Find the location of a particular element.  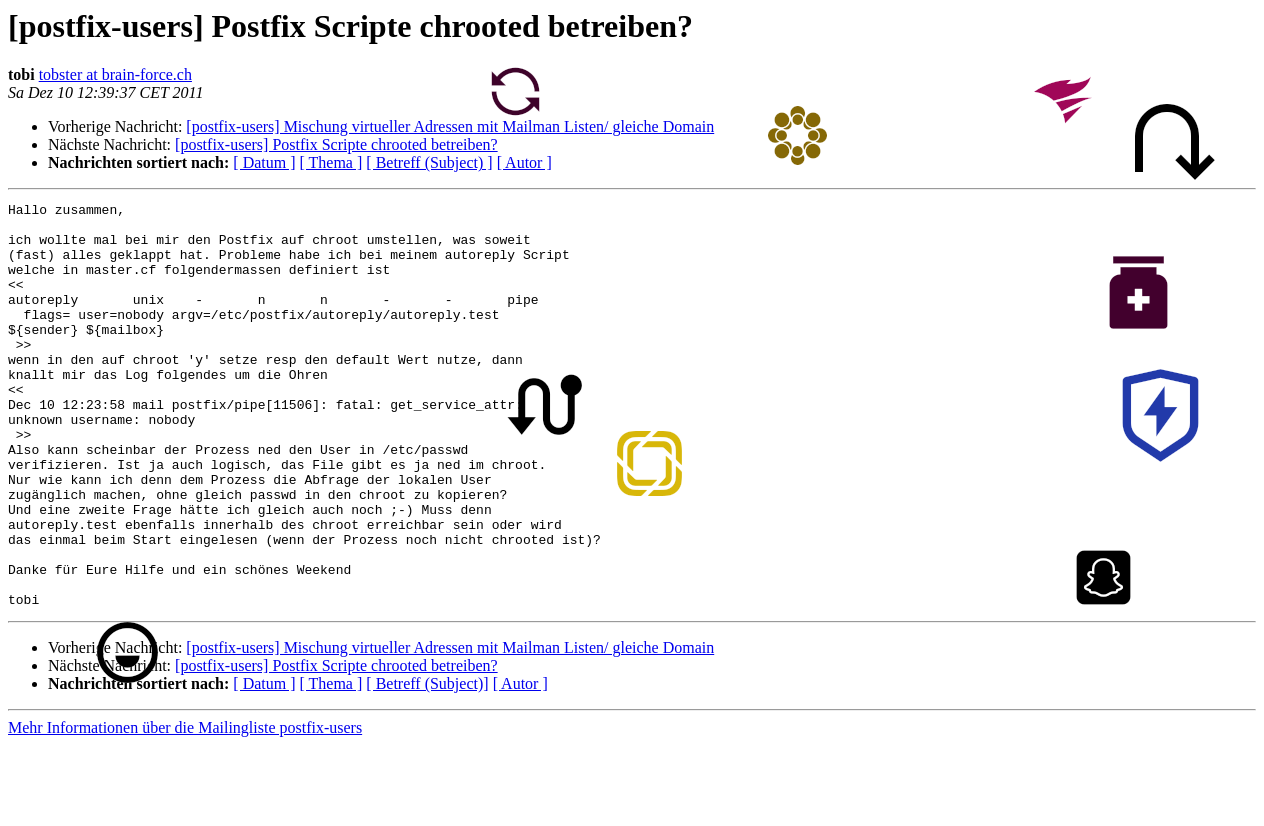

Pingdom website monitoring service logo is located at coordinates (1063, 100).